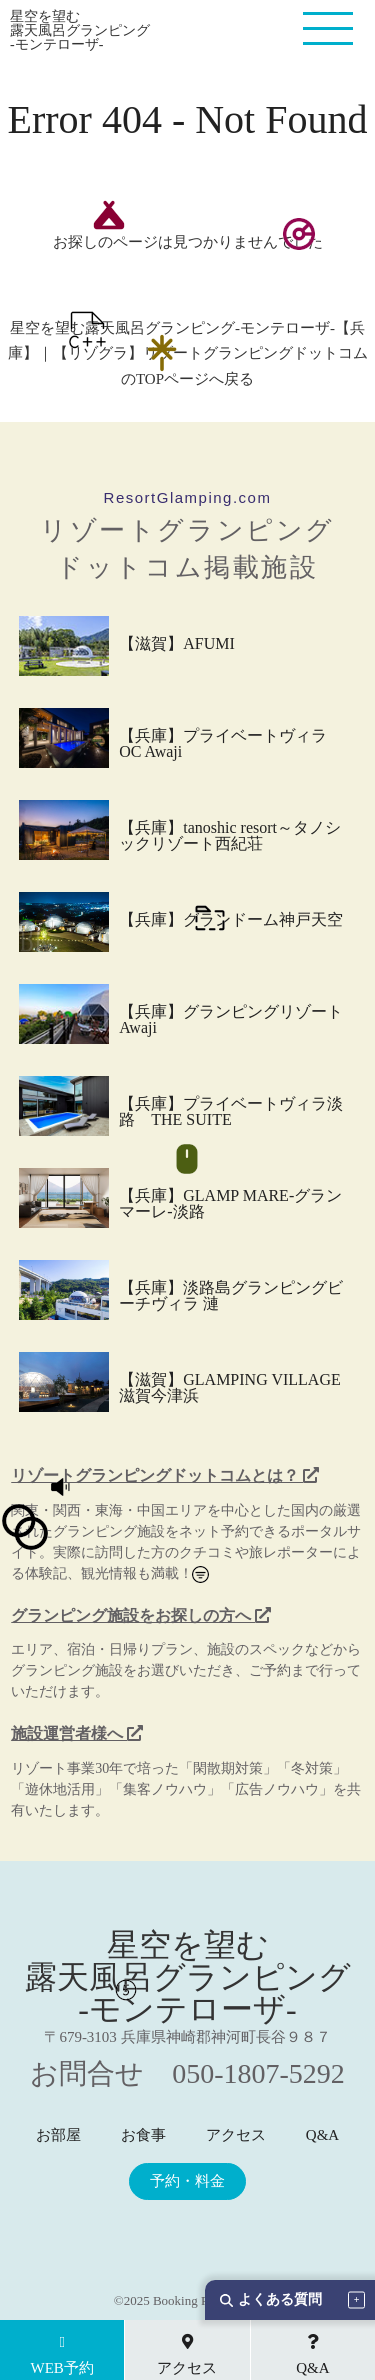 The width and height of the screenshot is (375, 2380). Describe the element at coordinates (25, 1527) in the screenshot. I see `blend or merge layers together` at that location.